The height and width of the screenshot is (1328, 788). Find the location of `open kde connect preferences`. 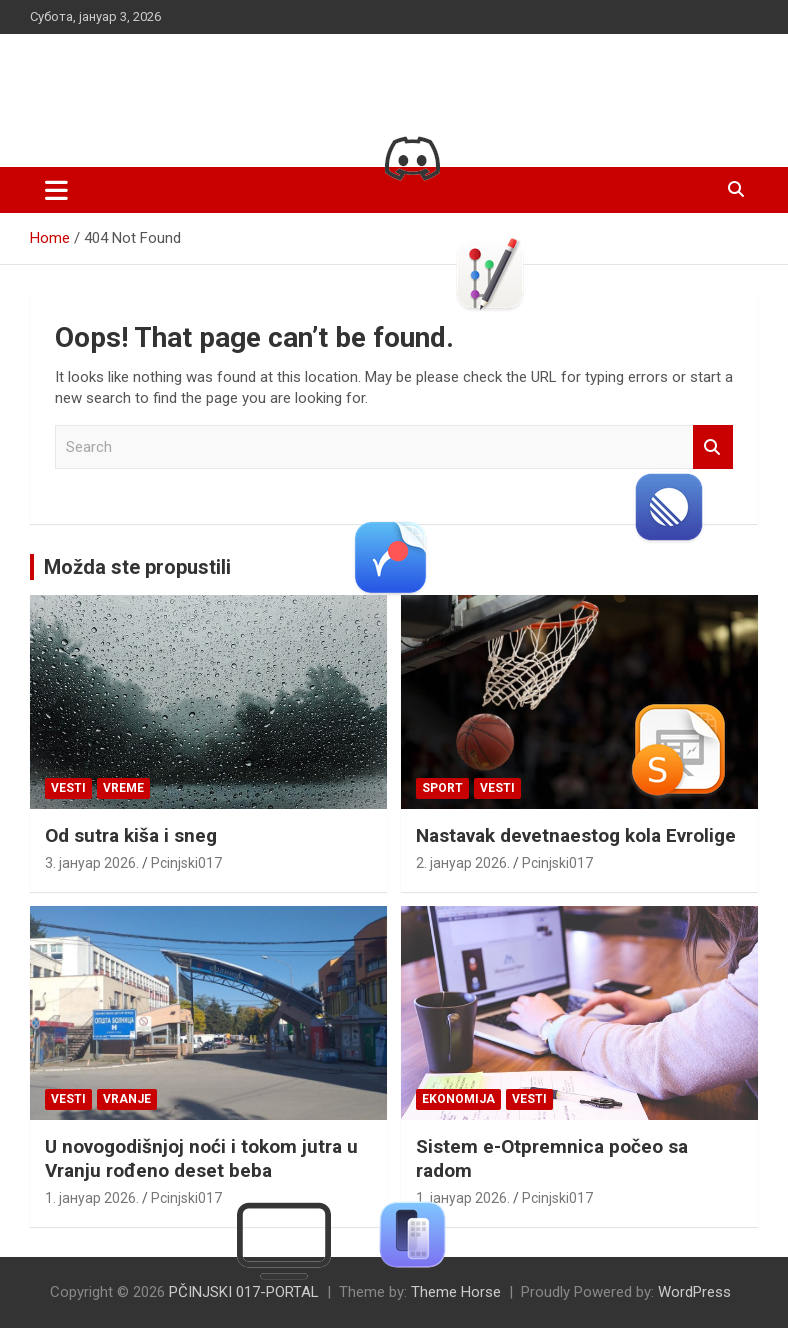

open kde connect preferences is located at coordinates (412, 1234).